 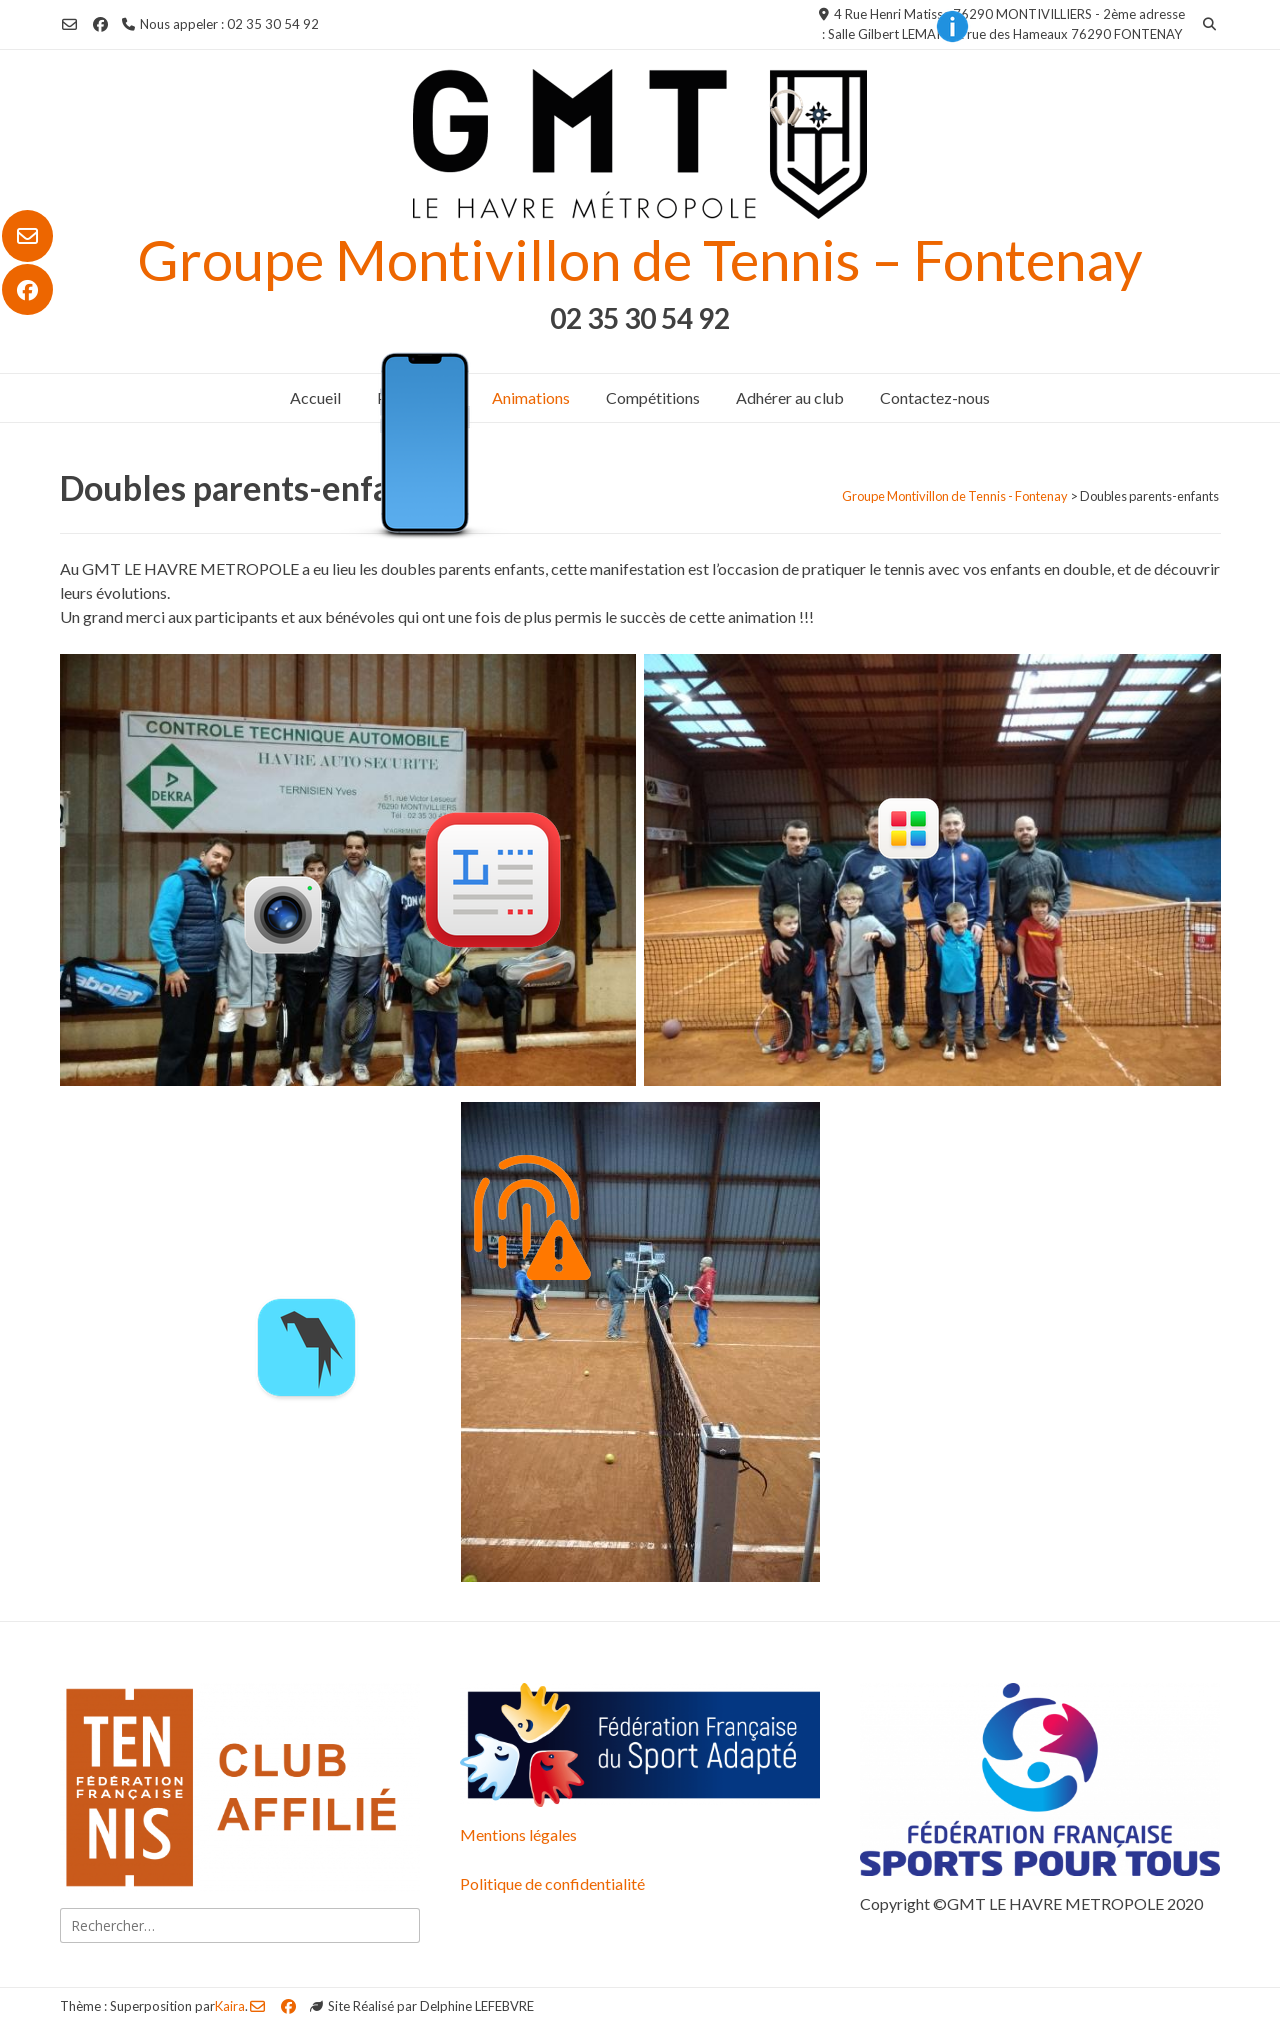 I want to click on access webcam settings, so click(x=283, y=915).